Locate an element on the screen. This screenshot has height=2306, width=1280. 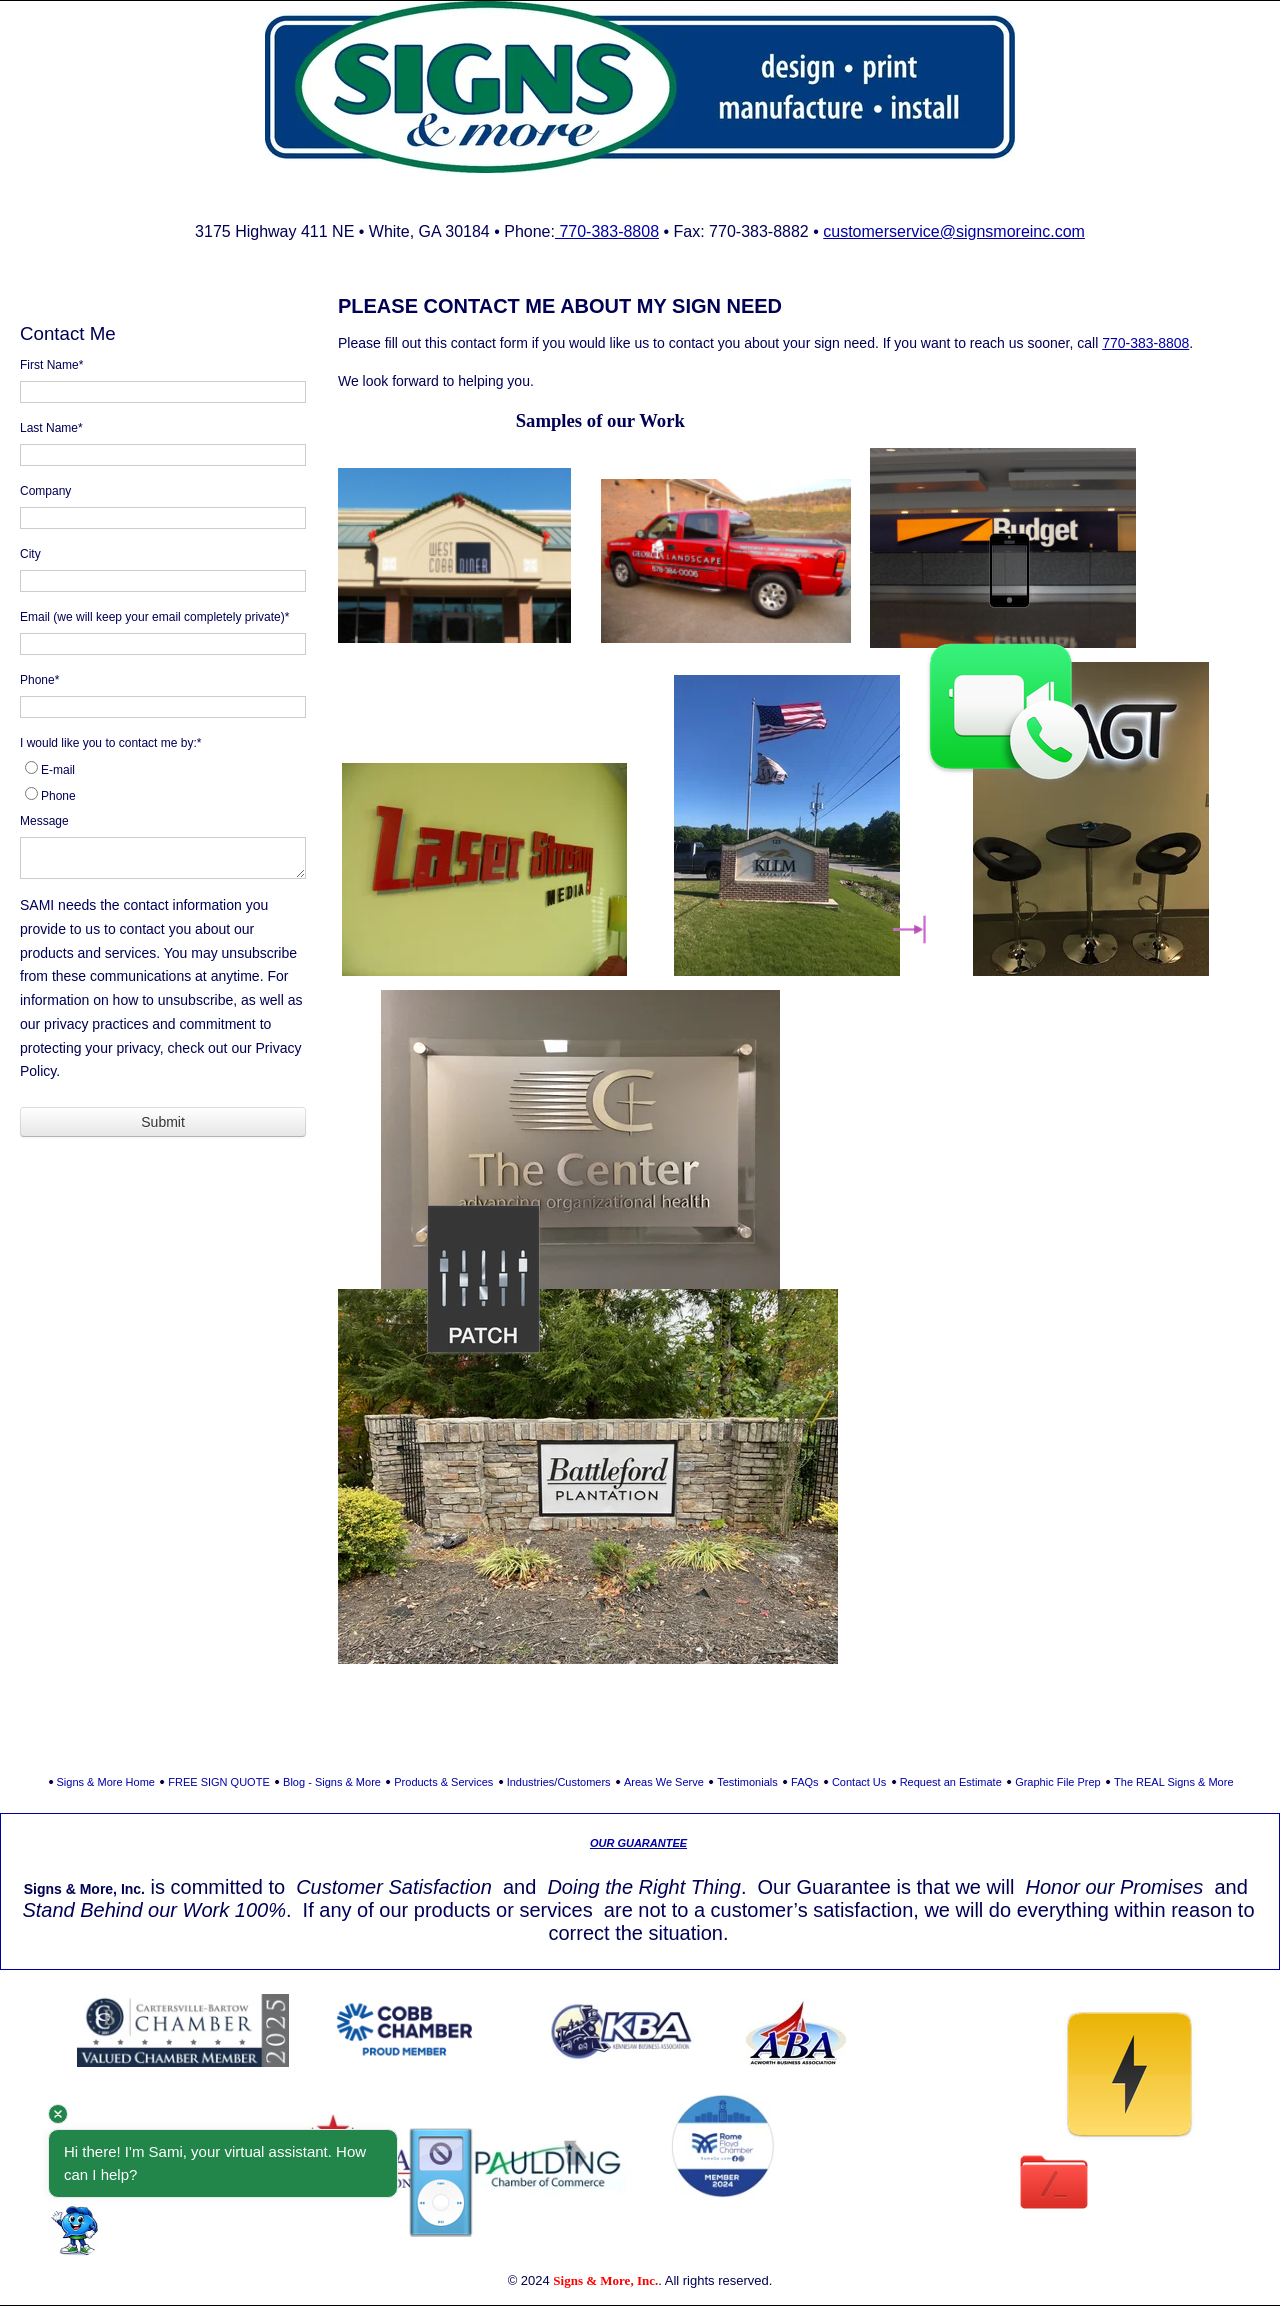
open patch settings in GarageBand is located at coordinates (483, 1282).